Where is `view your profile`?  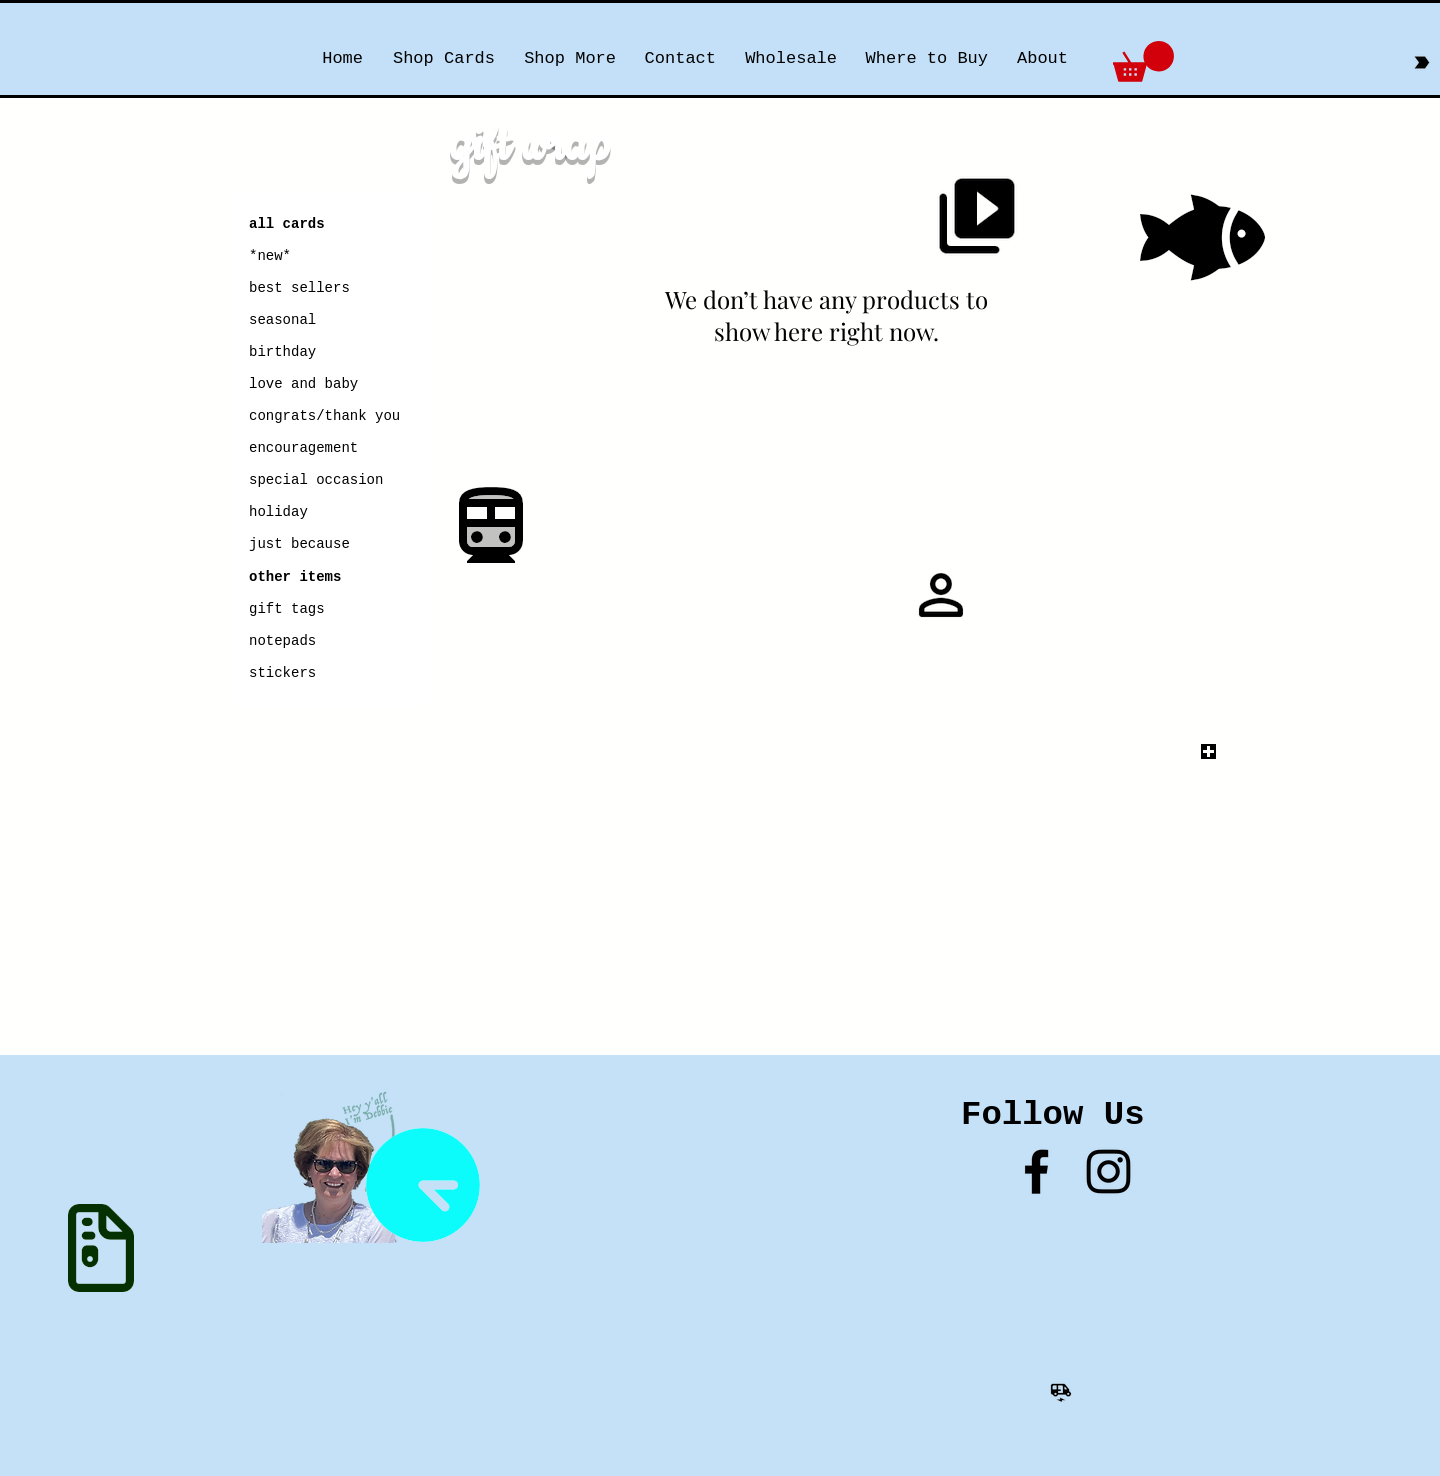
view your profile is located at coordinates (941, 595).